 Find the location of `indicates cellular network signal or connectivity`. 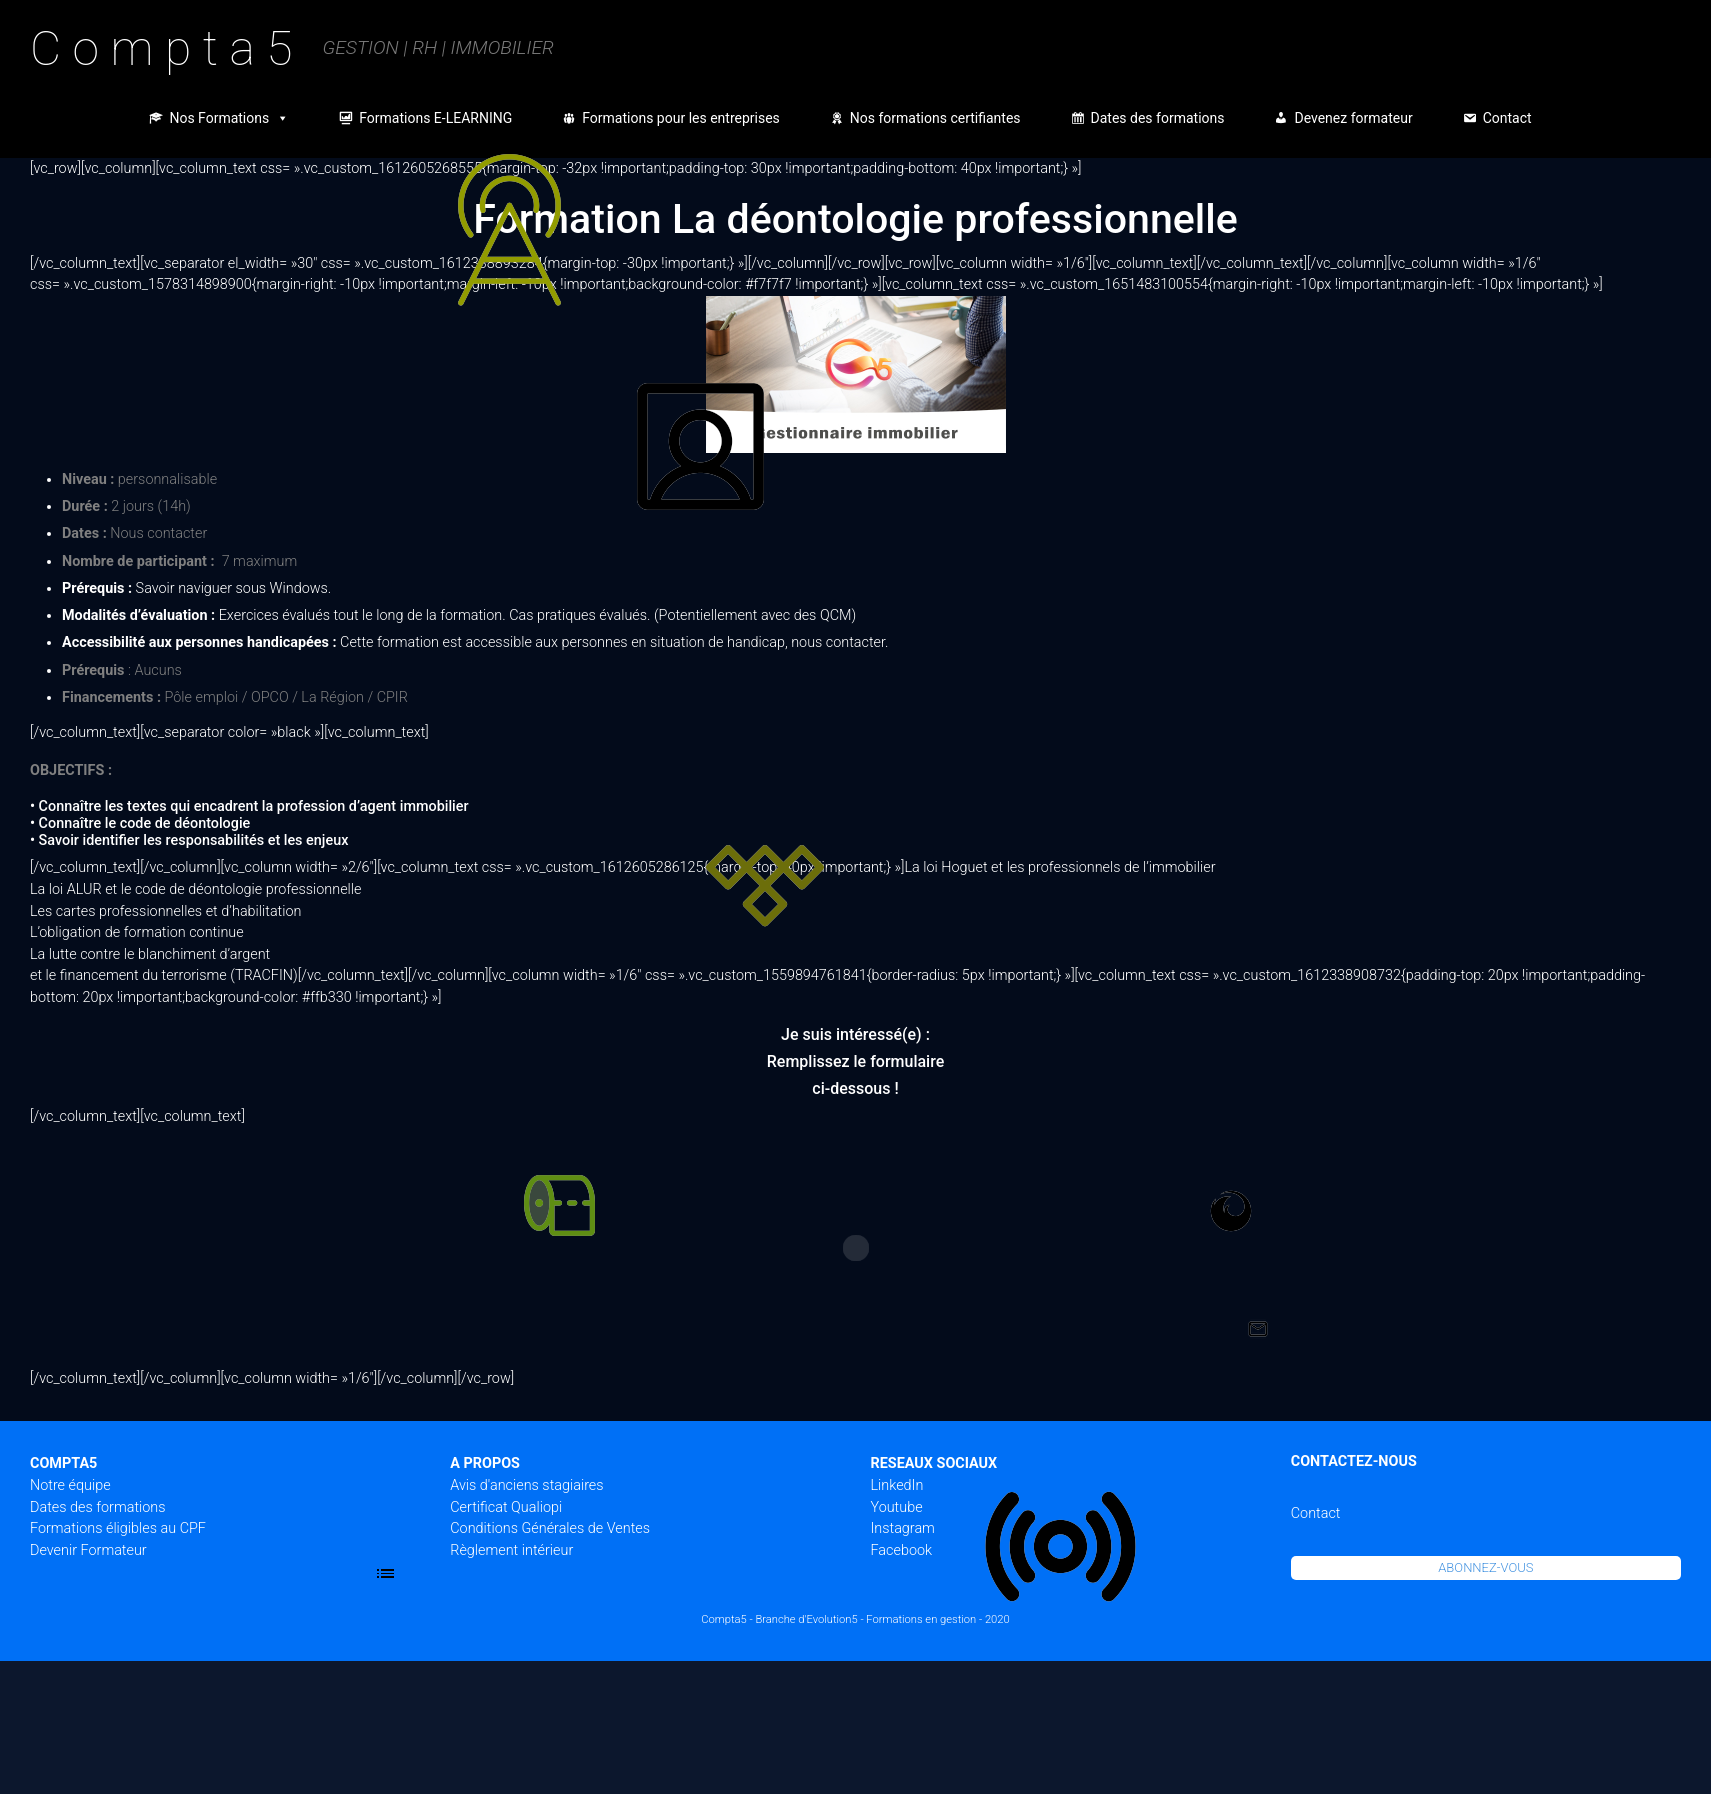

indicates cellular network signal or connectivity is located at coordinates (509, 232).